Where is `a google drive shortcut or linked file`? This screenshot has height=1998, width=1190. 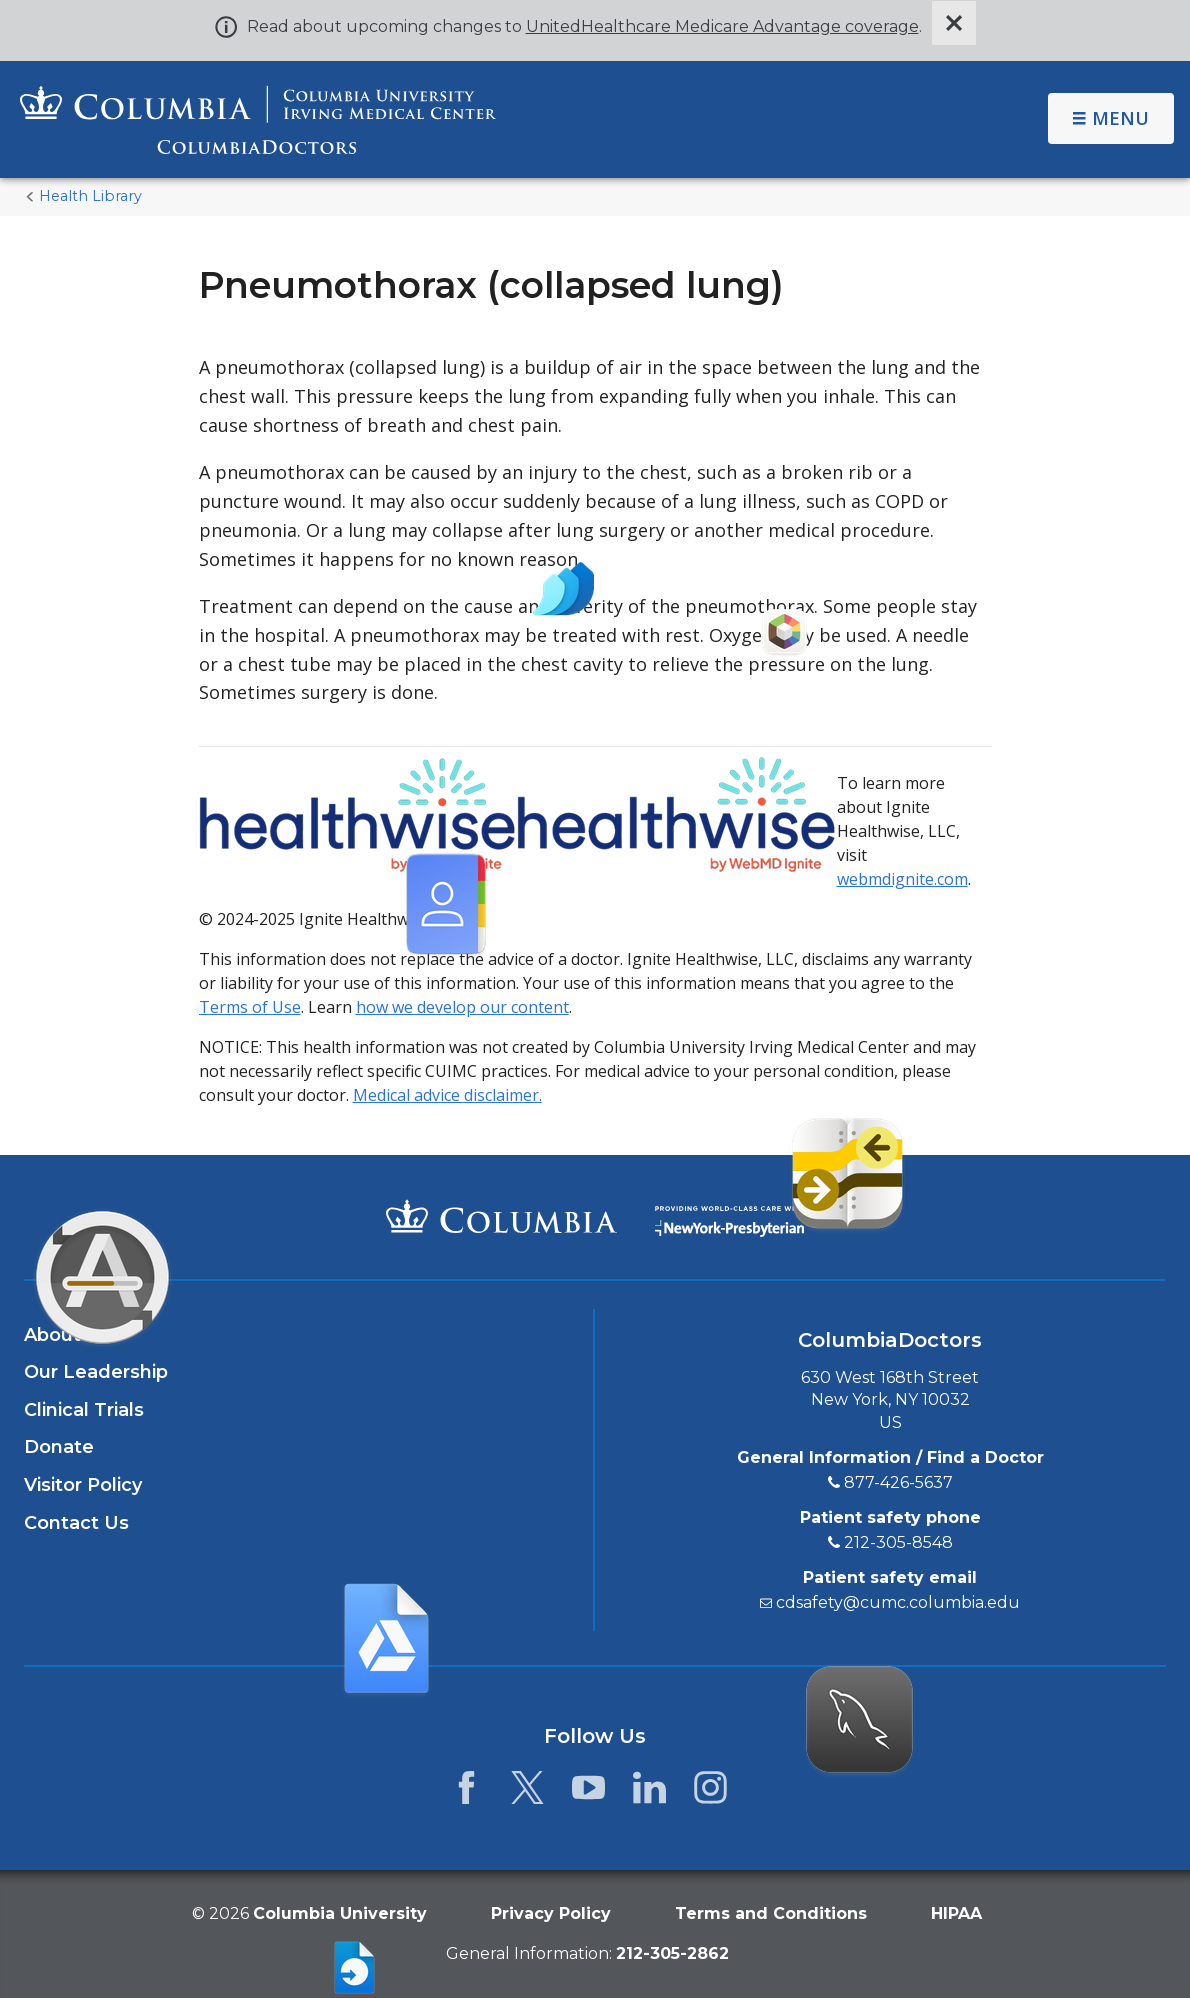 a google drive shortcut or linked file is located at coordinates (386, 1640).